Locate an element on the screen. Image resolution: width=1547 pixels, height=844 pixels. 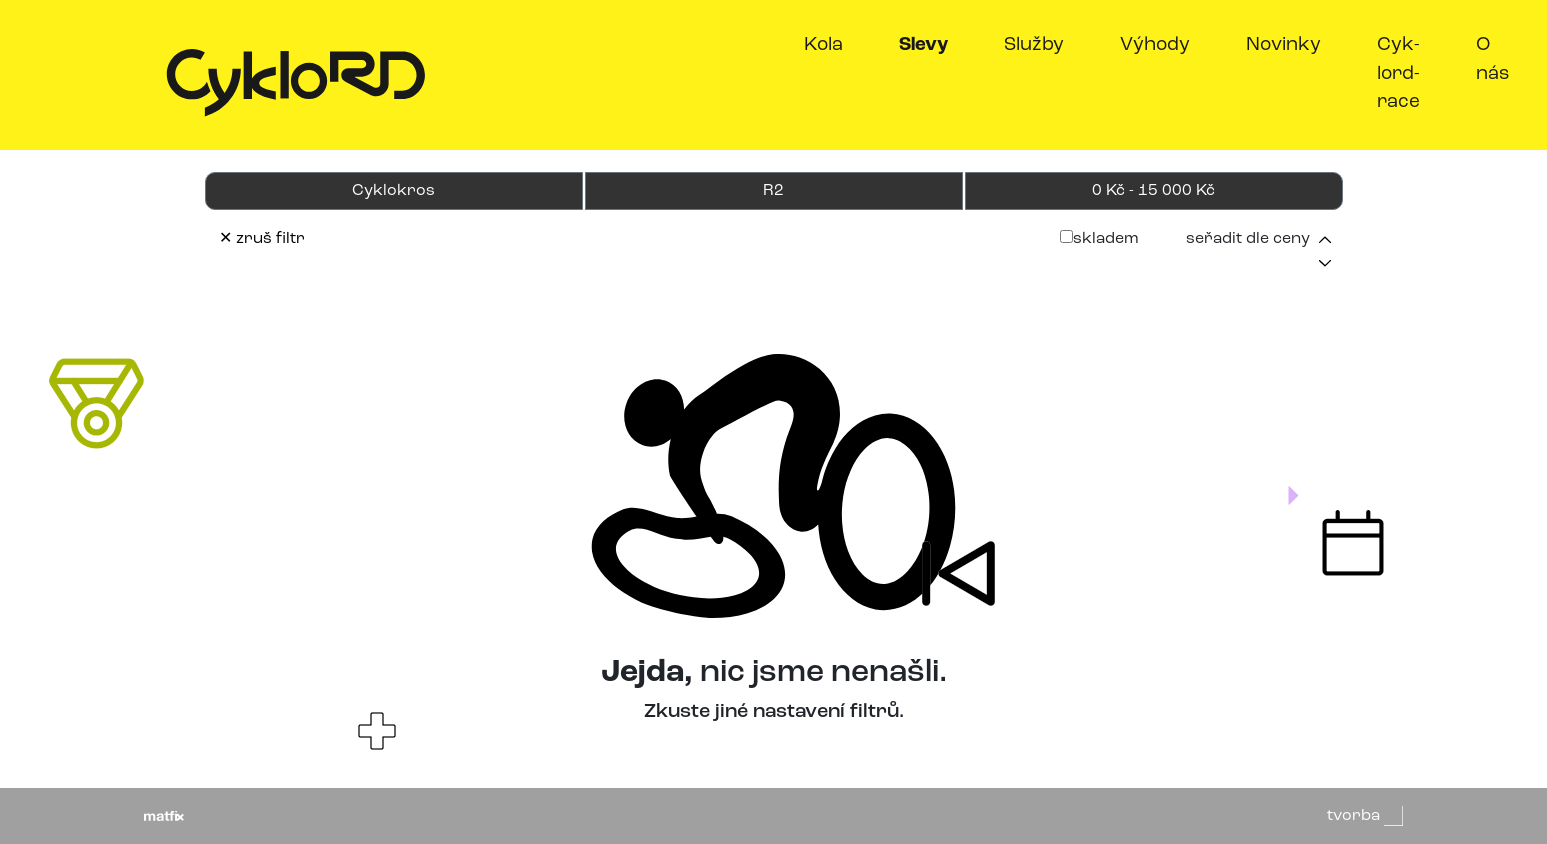
play media or start playback is located at coordinates (1293, 495).